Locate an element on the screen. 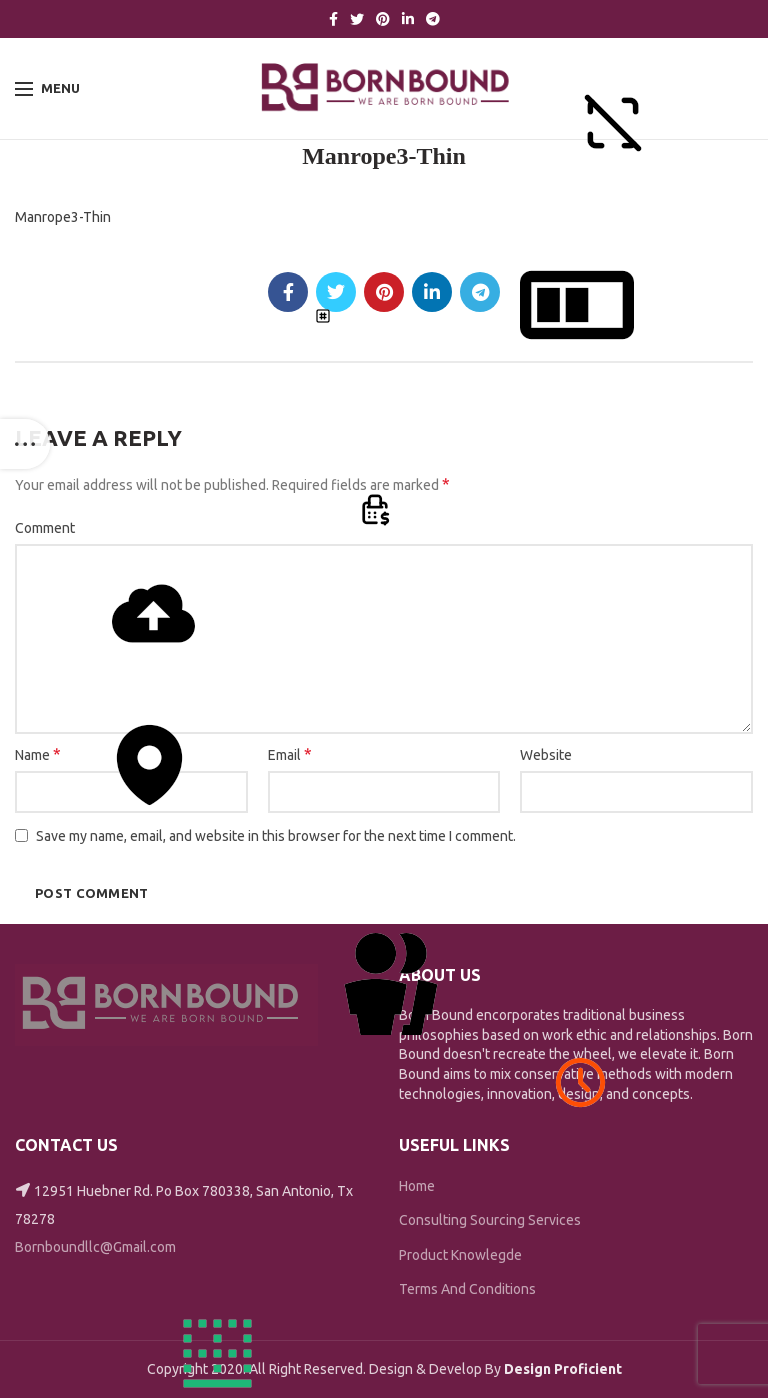 This screenshot has width=768, height=1398. upload file to cloud storage is located at coordinates (153, 613).